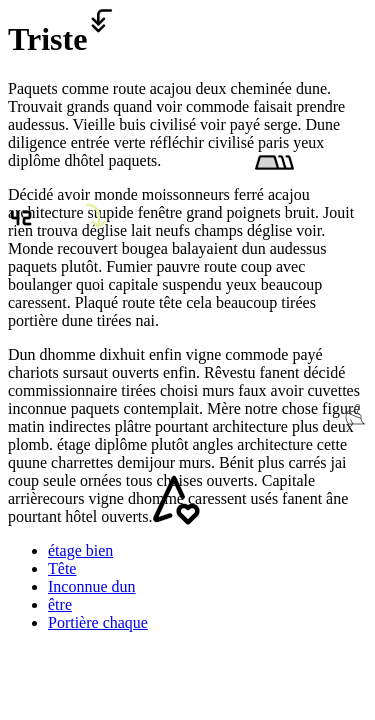 The width and height of the screenshot is (375, 720). I want to click on navigate to a favorite or saved location, so click(174, 499).